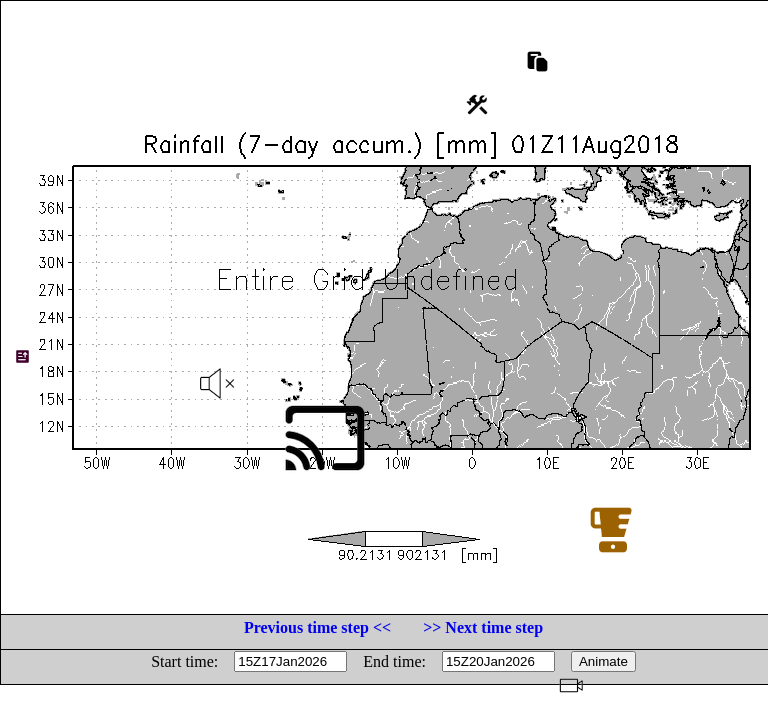 The width and height of the screenshot is (768, 720). Describe the element at coordinates (216, 383) in the screenshot. I see `mute audio or sound` at that location.